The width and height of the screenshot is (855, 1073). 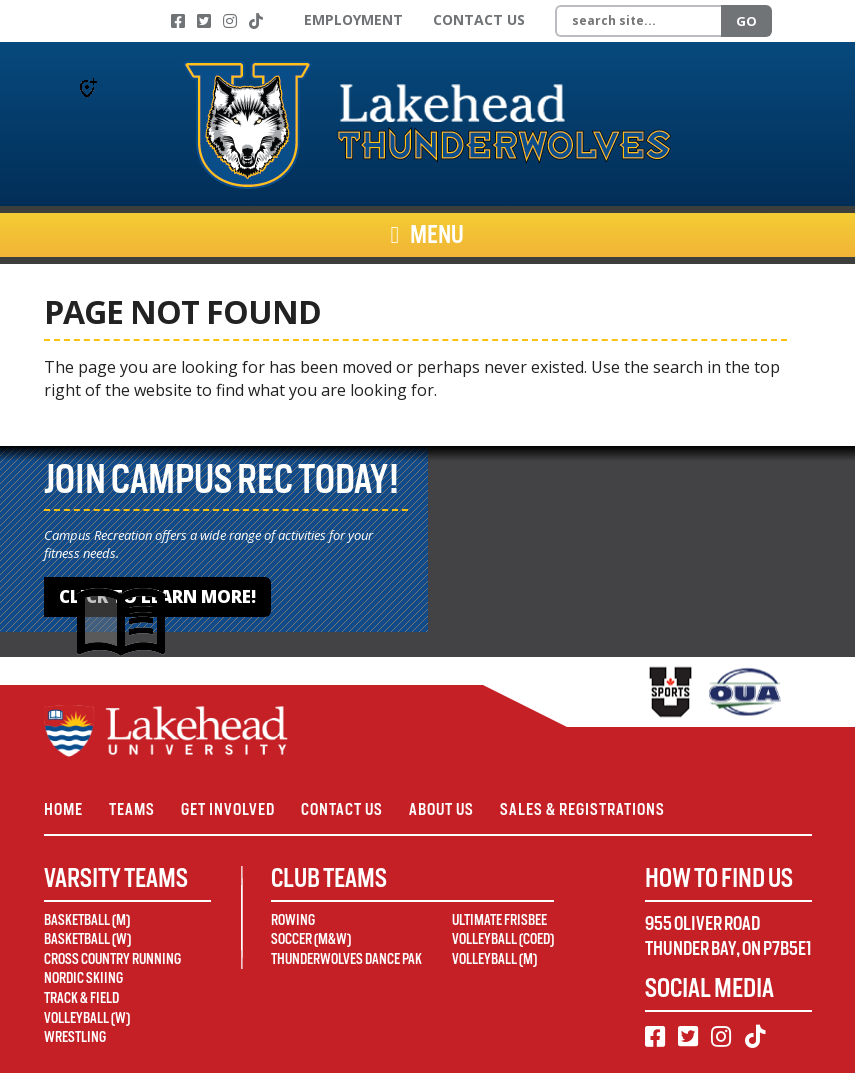 I want to click on add a new location pin to the map, so click(x=87, y=88).